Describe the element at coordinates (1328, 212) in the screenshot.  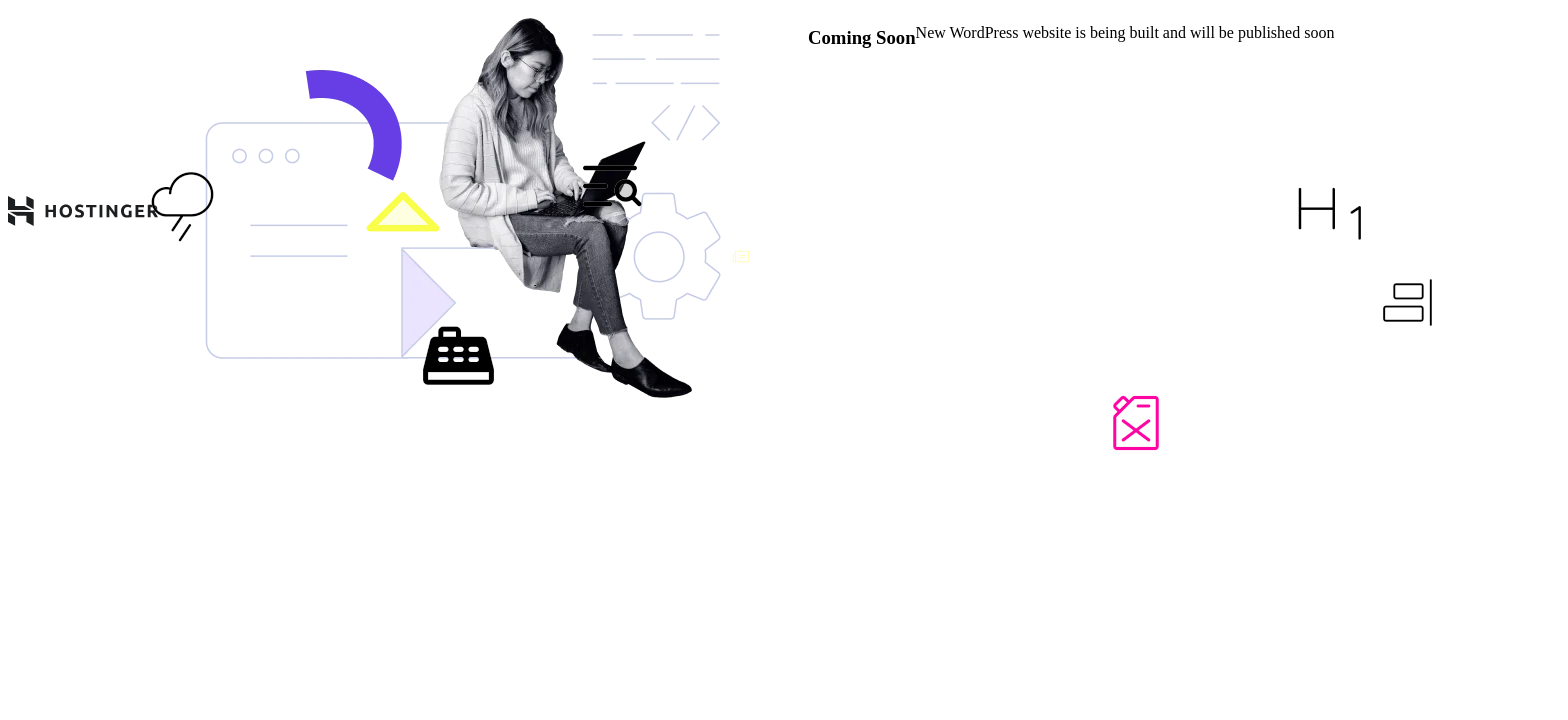
I see `format text as heading level 1` at that location.